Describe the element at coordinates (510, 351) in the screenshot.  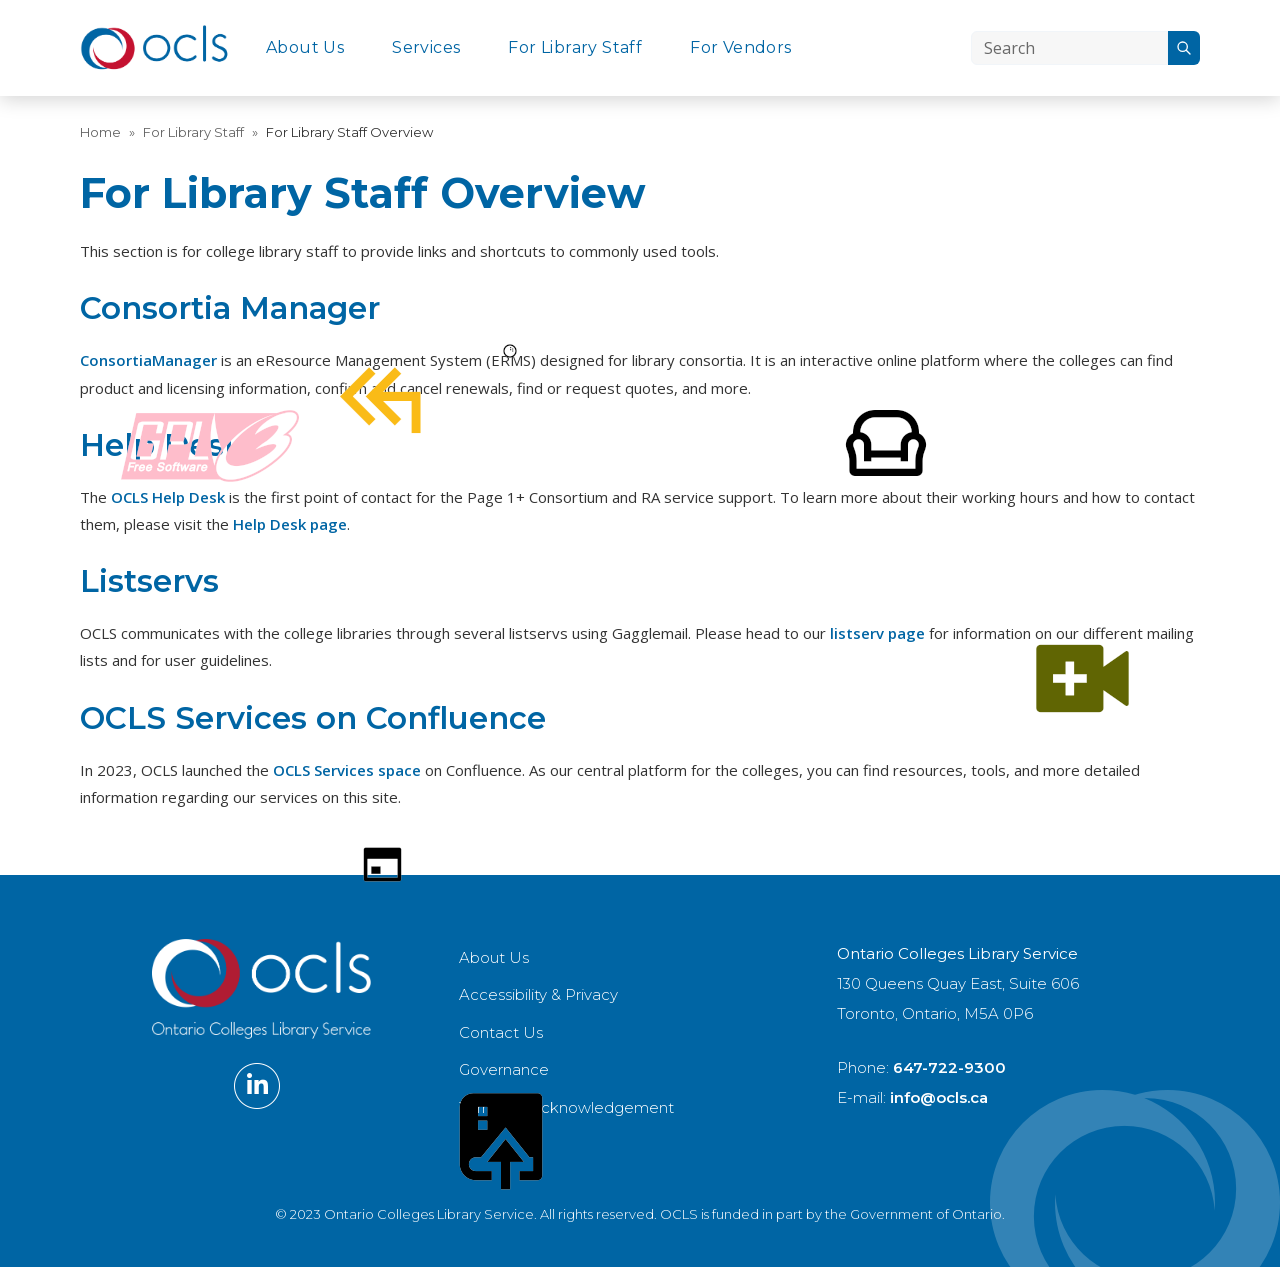
I see `access bowling game or sports app` at that location.